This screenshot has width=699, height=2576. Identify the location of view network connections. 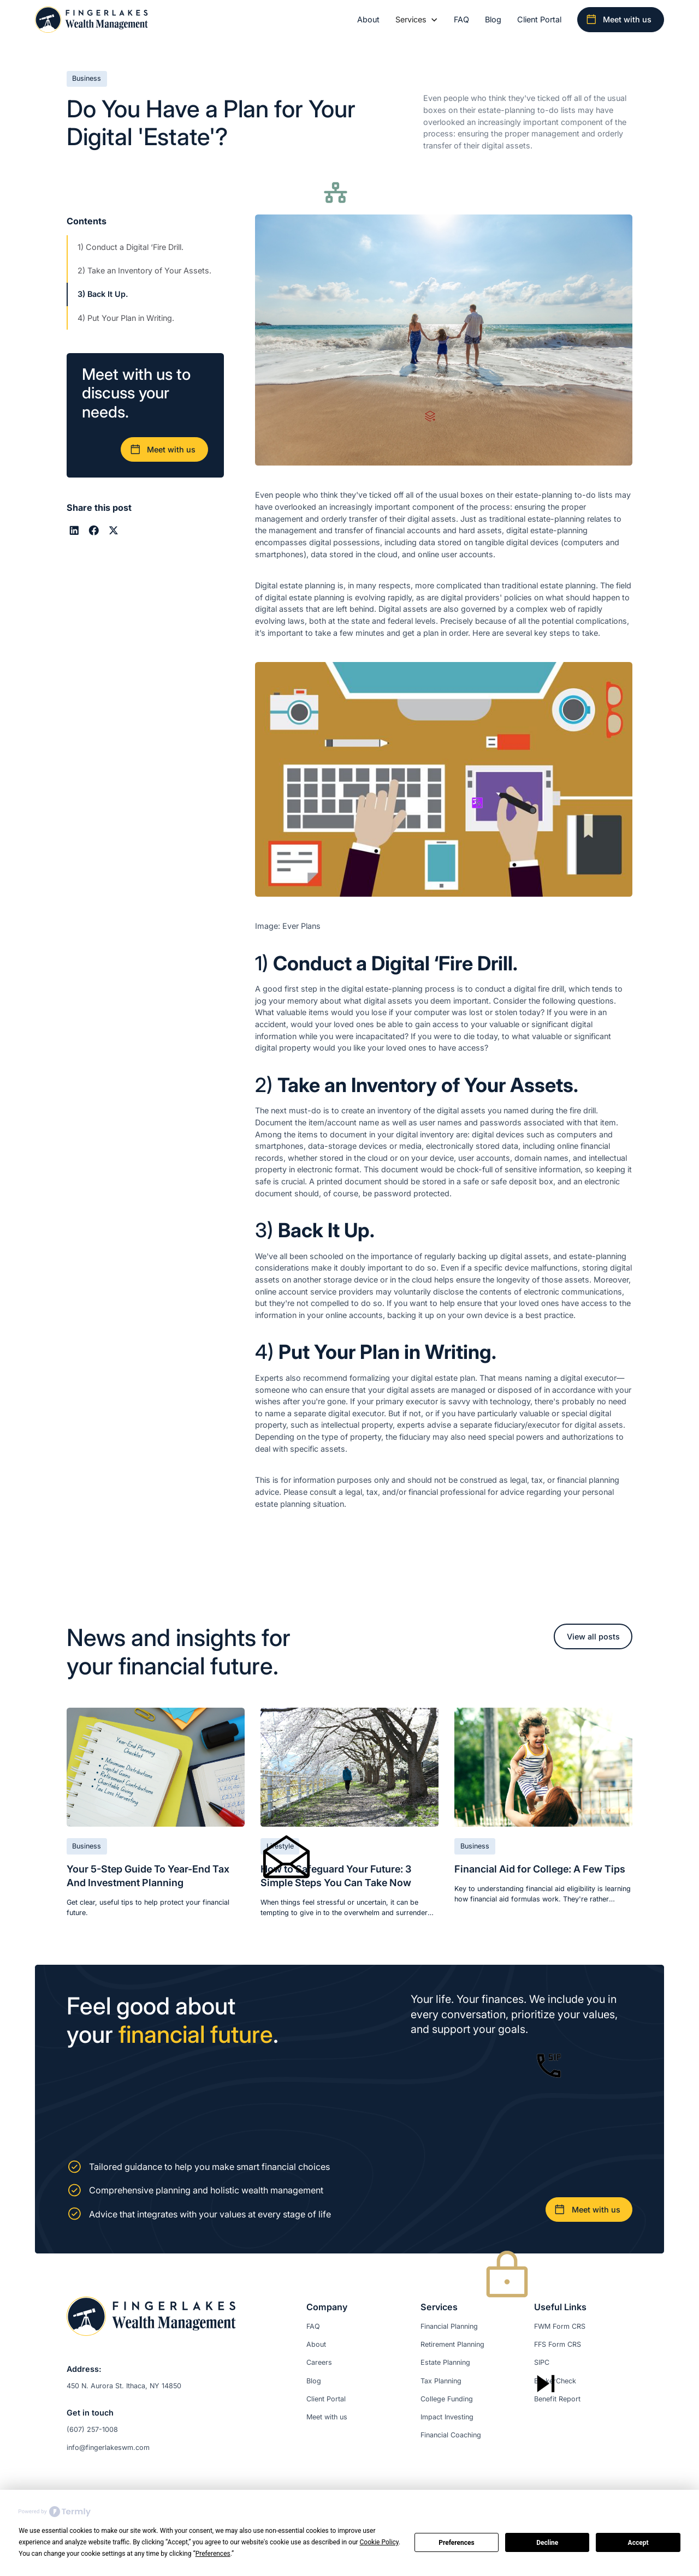
(335, 193).